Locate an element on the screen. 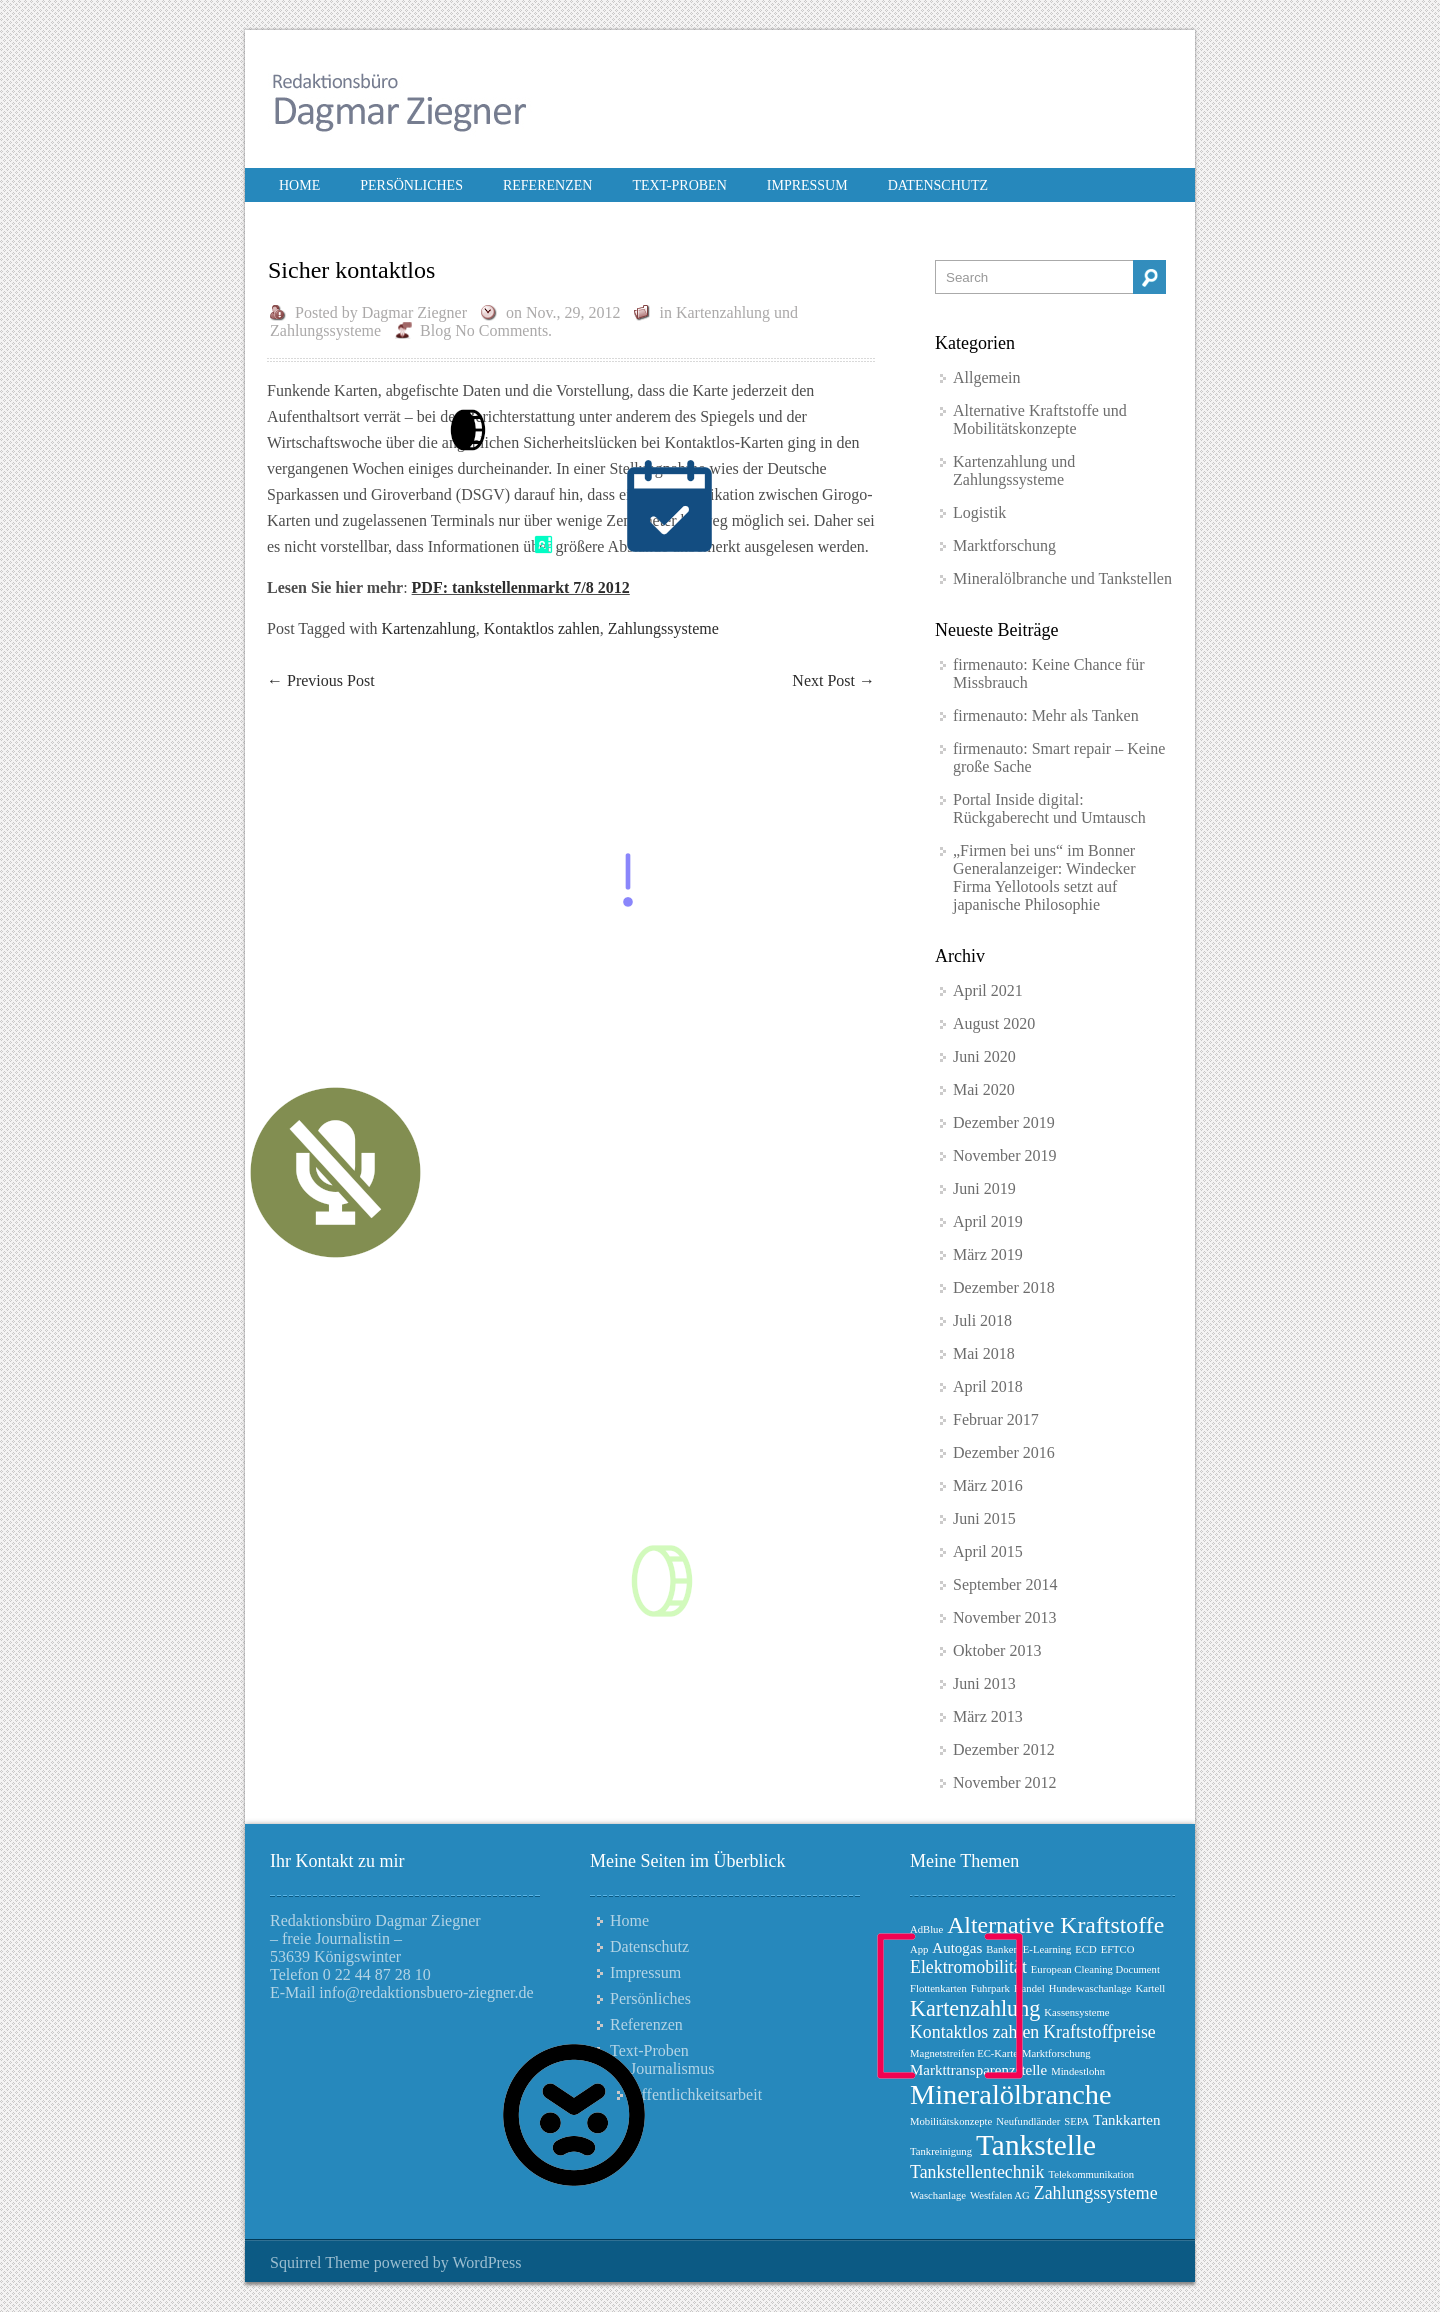  confirm or schedule an event is located at coordinates (669, 509).